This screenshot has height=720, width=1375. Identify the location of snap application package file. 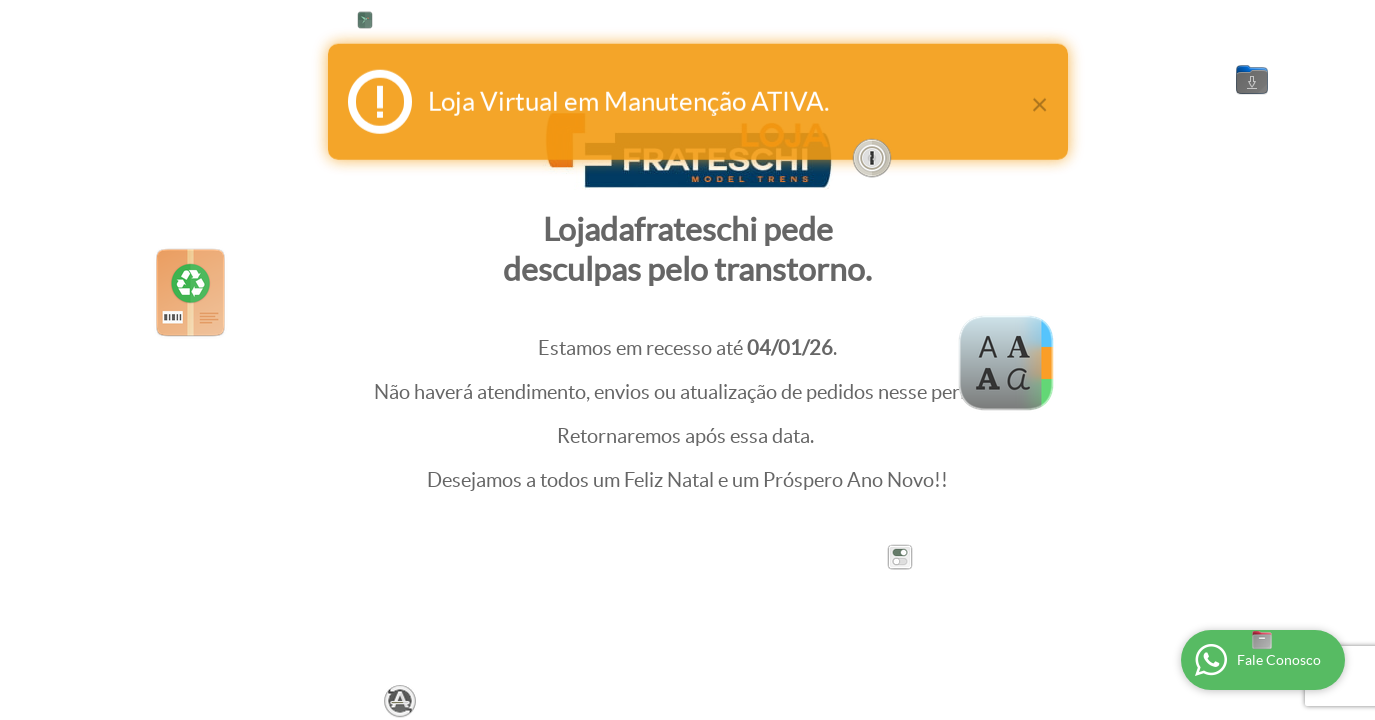
(365, 20).